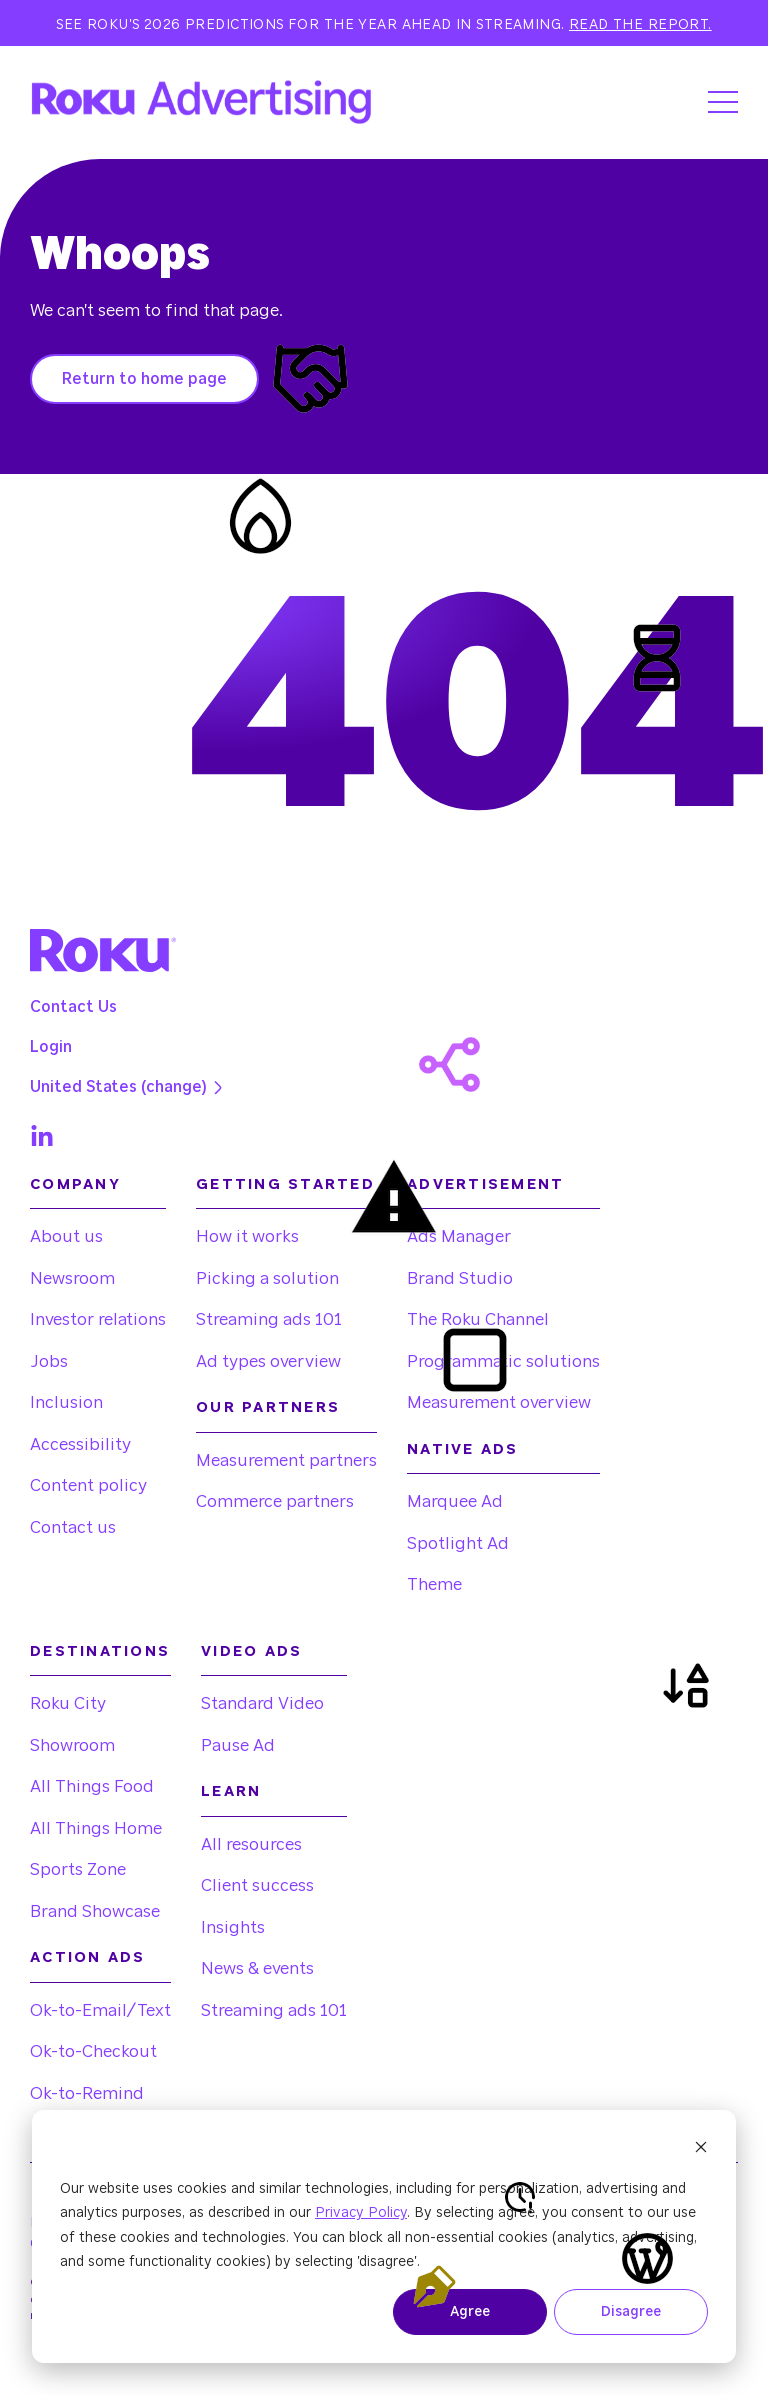  Describe the element at coordinates (685, 1685) in the screenshot. I see `sort items in descending order` at that location.